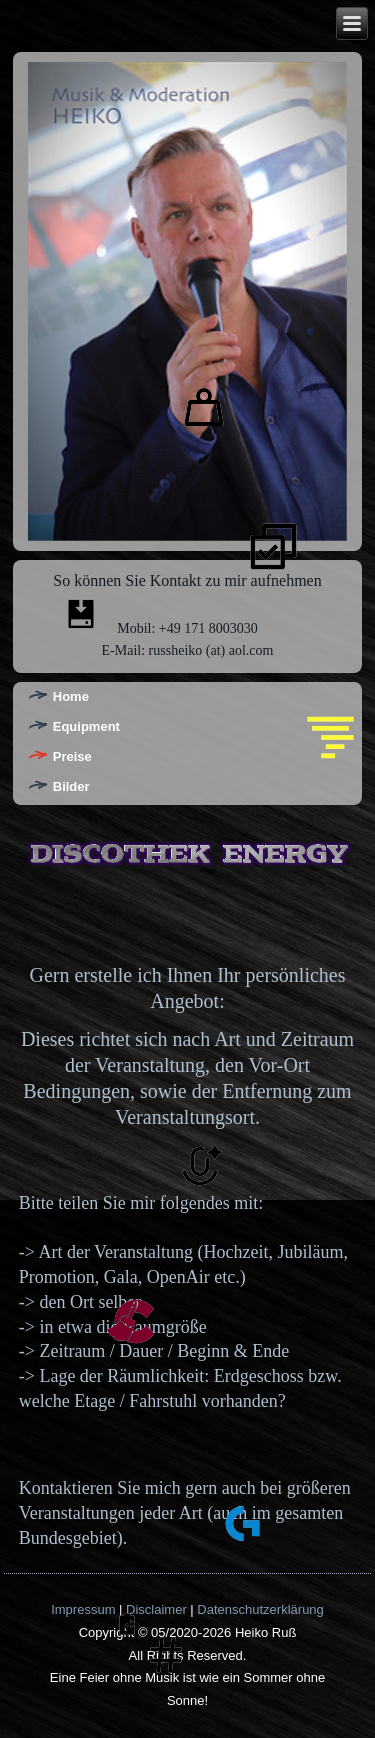 The width and height of the screenshot is (375, 1738). What do you see at coordinates (81, 614) in the screenshot?
I see `install an app or software` at bounding box center [81, 614].